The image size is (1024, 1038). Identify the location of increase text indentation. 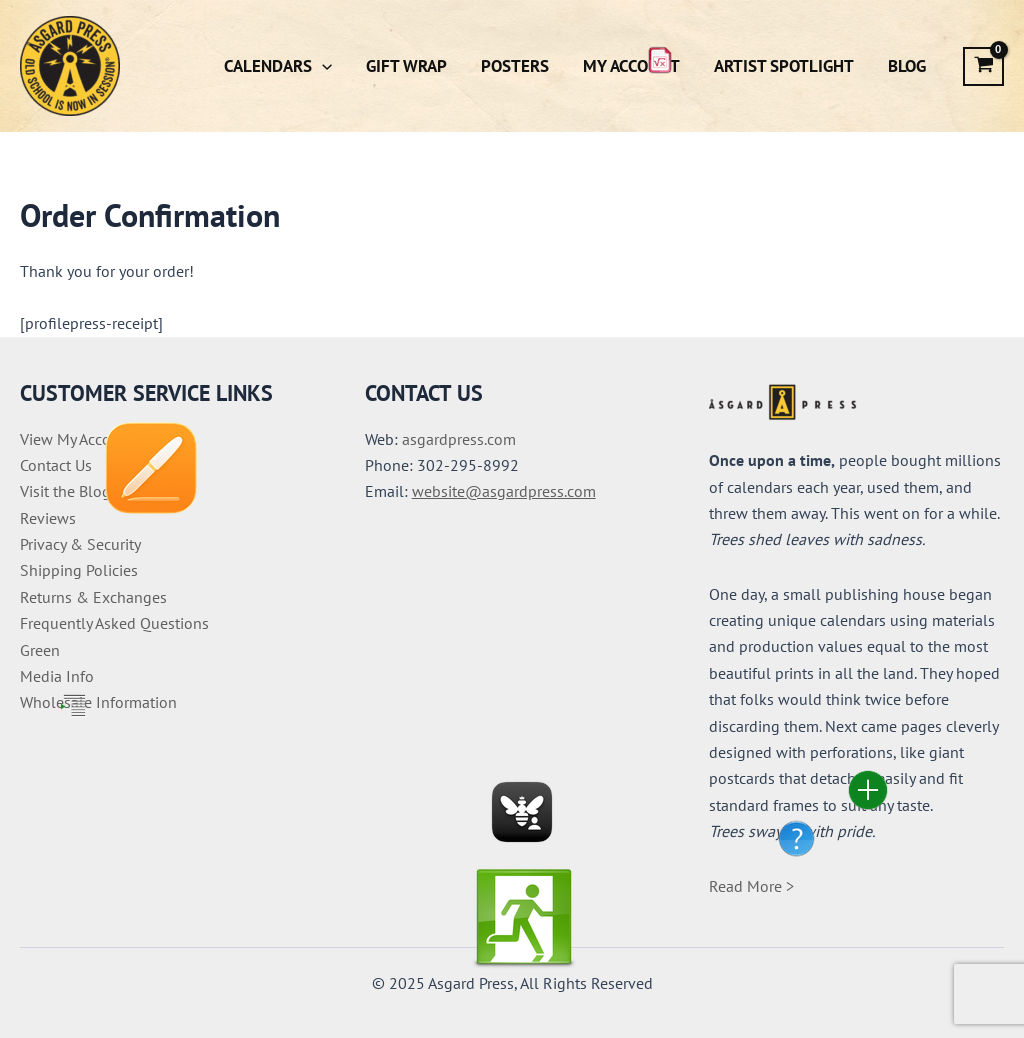
(73, 705).